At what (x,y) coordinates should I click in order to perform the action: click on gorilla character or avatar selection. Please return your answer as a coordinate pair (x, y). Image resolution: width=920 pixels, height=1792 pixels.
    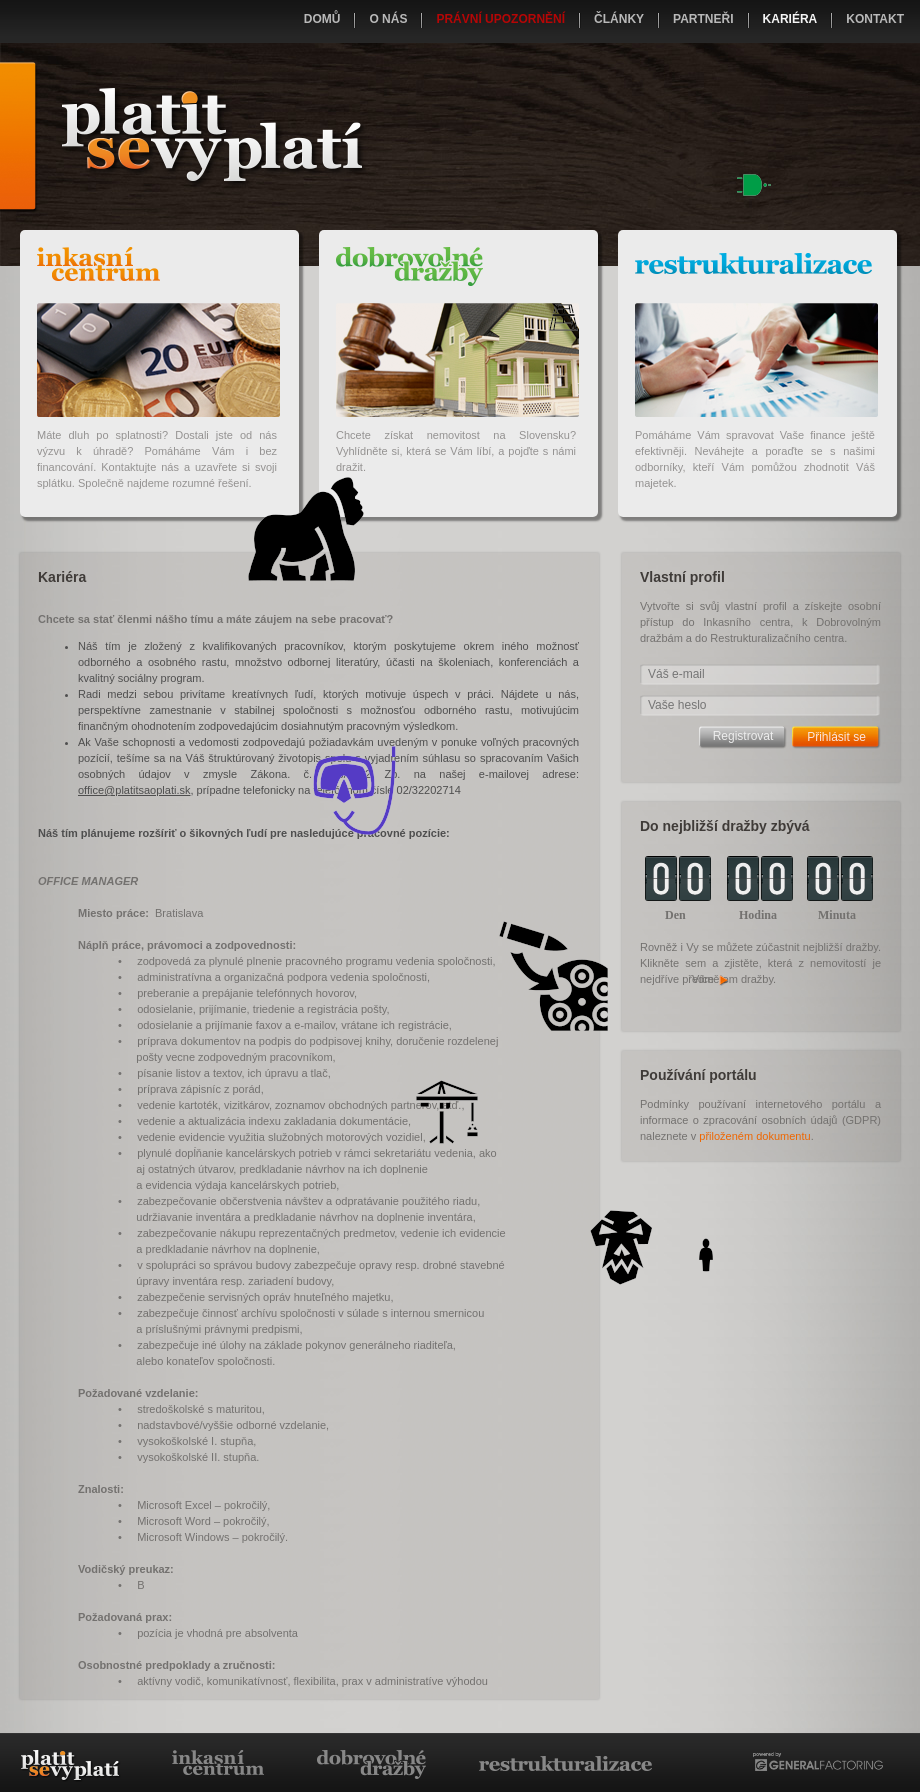
    Looking at the image, I should click on (306, 529).